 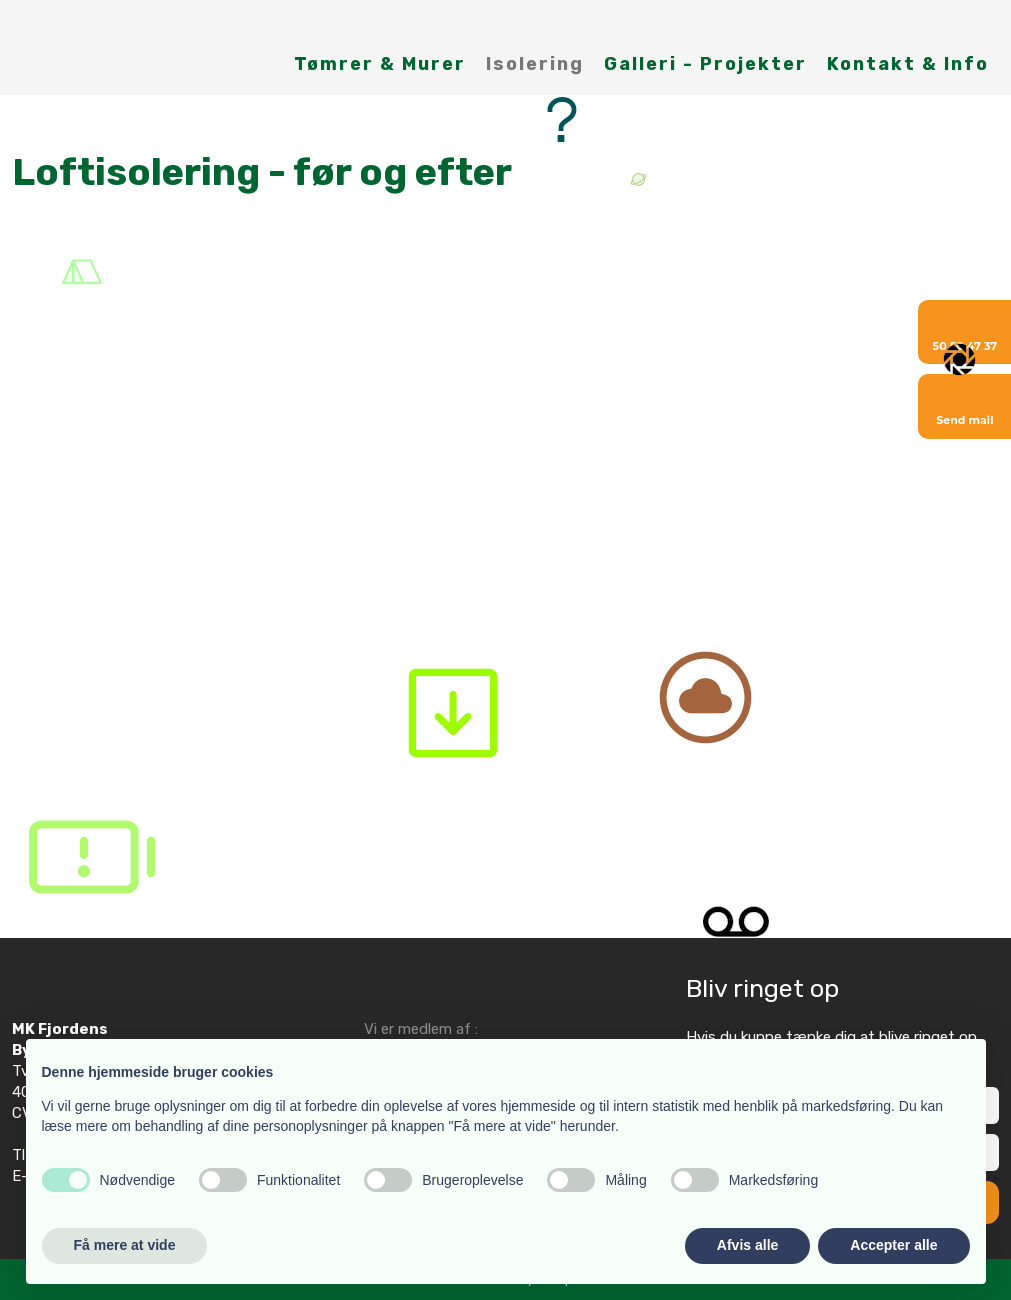 I want to click on download file or content, so click(x=453, y=713).